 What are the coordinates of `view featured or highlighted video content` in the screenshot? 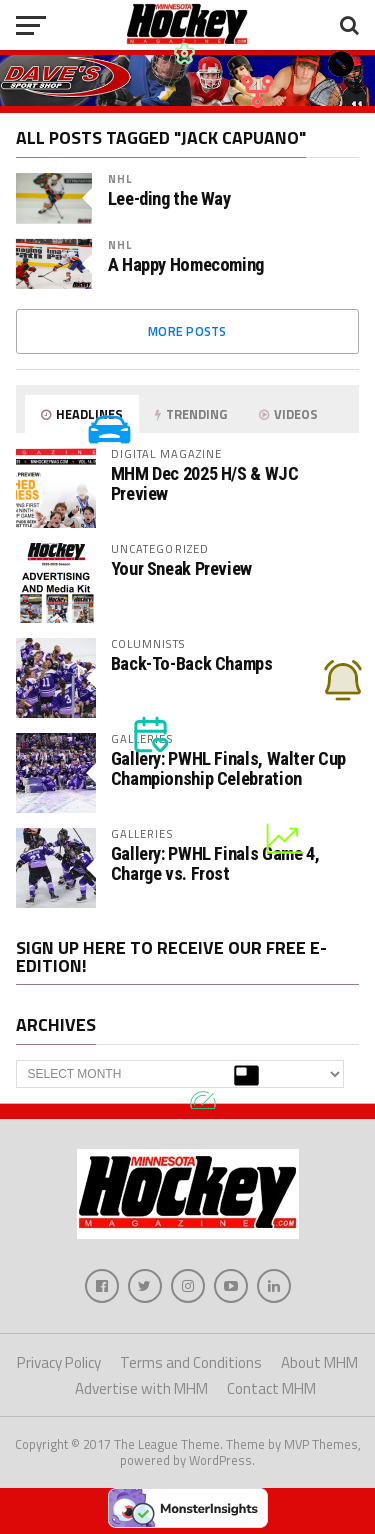 It's located at (246, 1075).